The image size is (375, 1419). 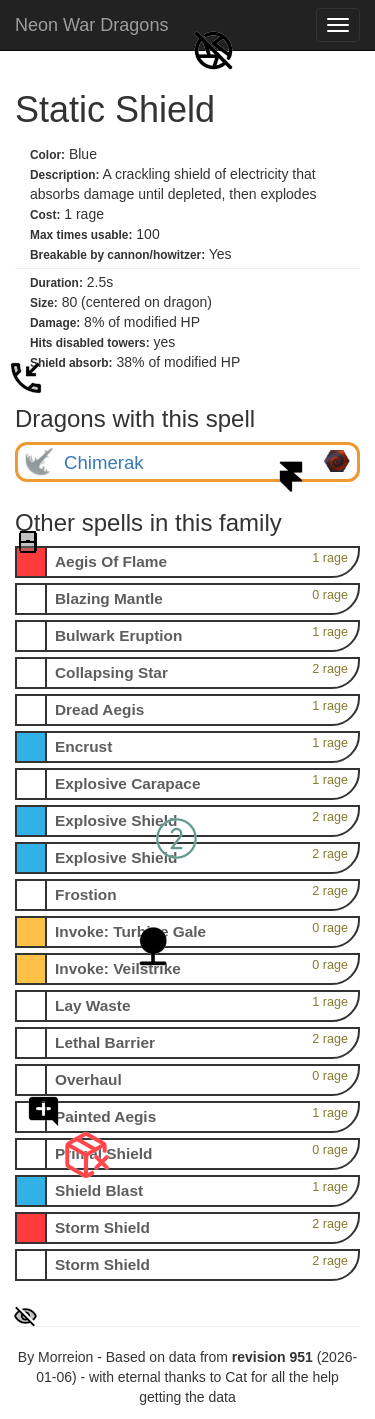 I want to click on indicates step two in a multi-step process, so click(x=176, y=838).